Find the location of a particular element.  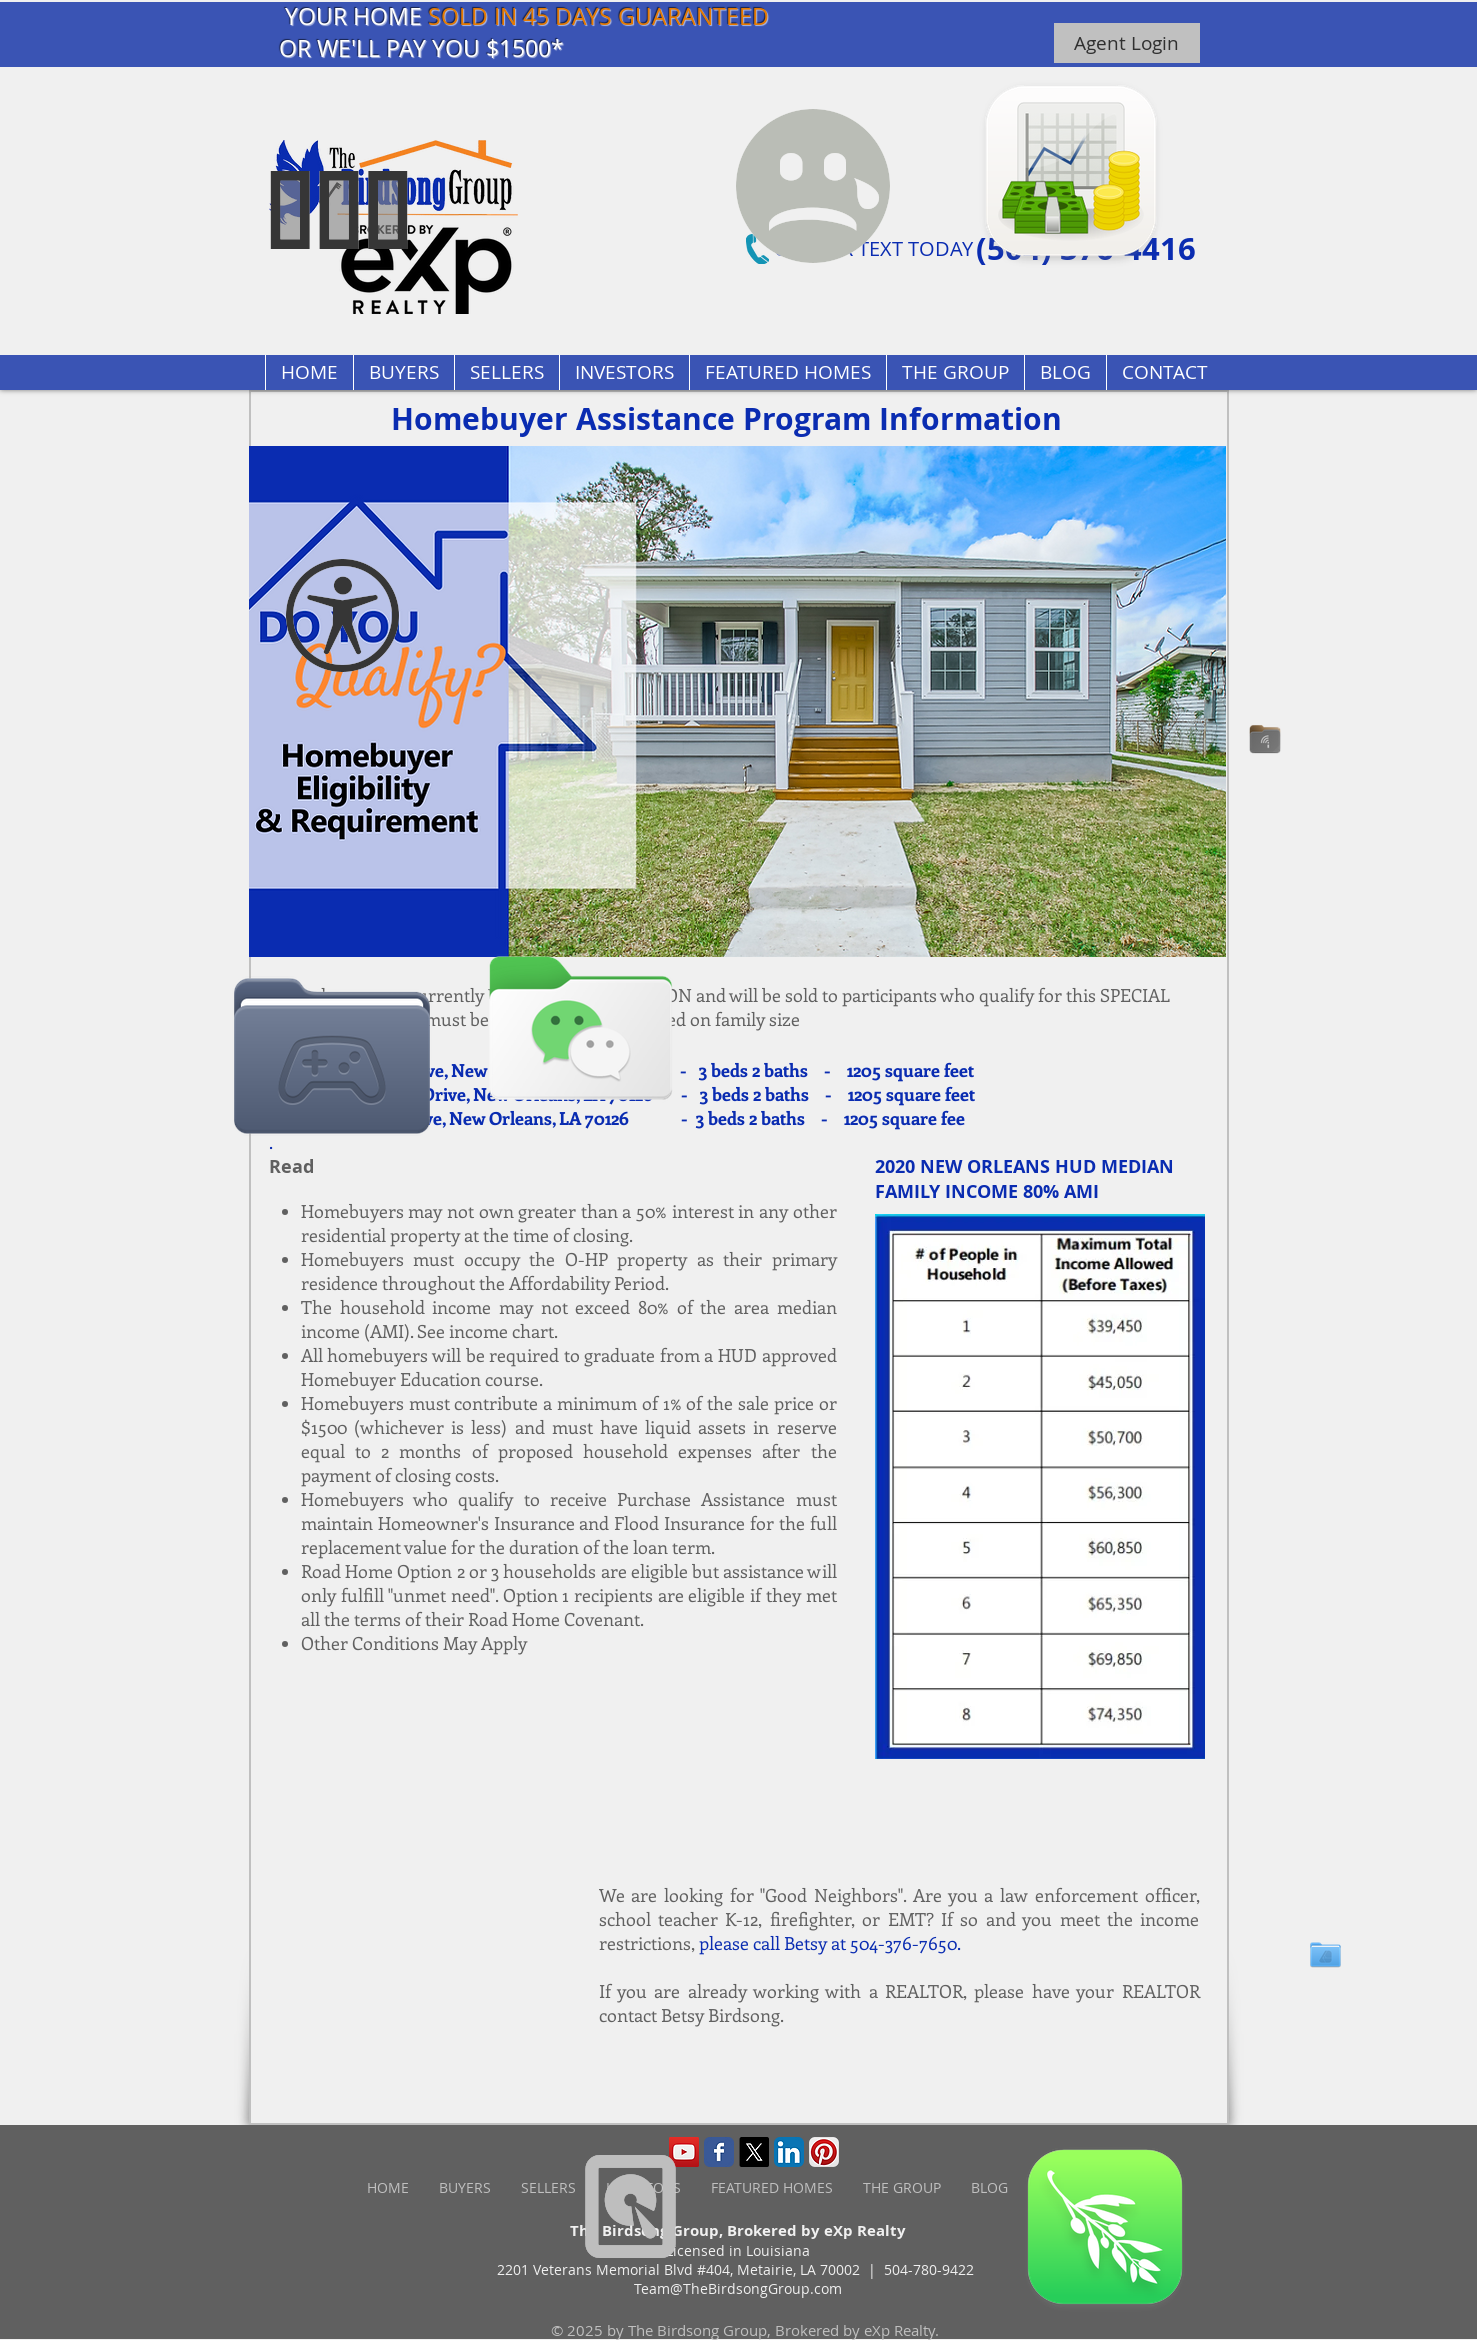

open your games folder is located at coordinates (332, 1056).